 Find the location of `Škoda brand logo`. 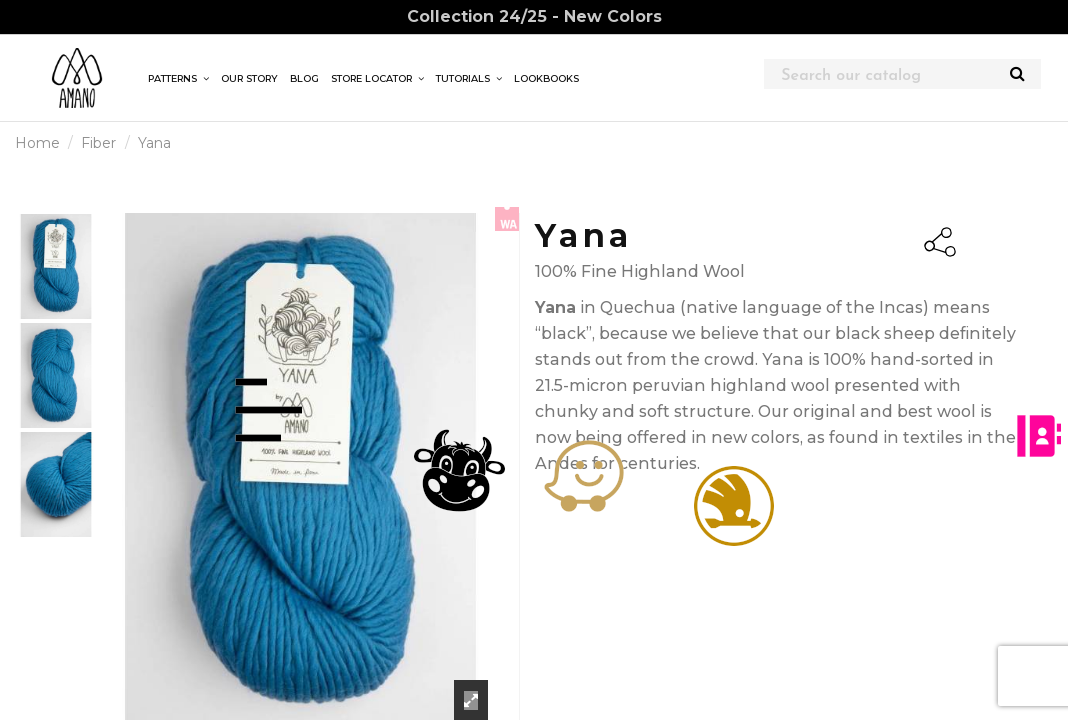

Škoda brand logo is located at coordinates (734, 506).